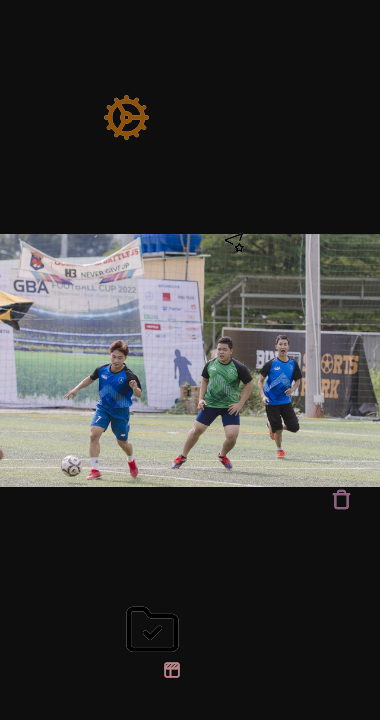 The width and height of the screenshot is (380, 720). Describe the element at coordinates (234, 242) in the screenshot. I see `mark a location as favorite` at that location.